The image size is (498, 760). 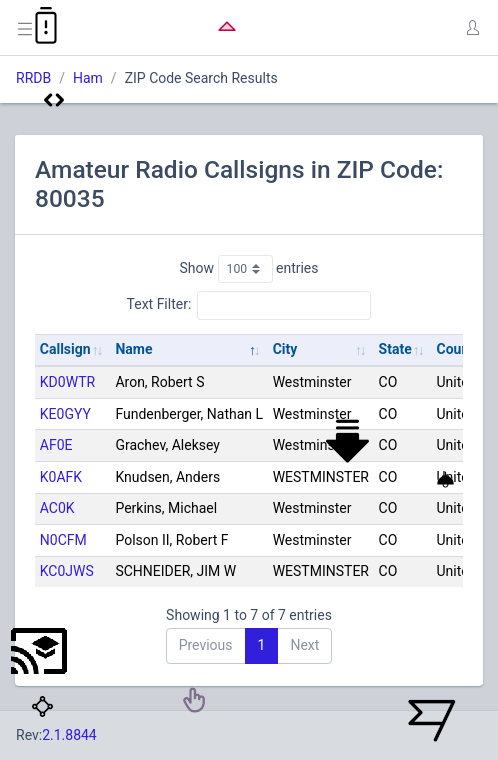 I want to click on adjust horizontal positioning, so click(x=54, y=100).